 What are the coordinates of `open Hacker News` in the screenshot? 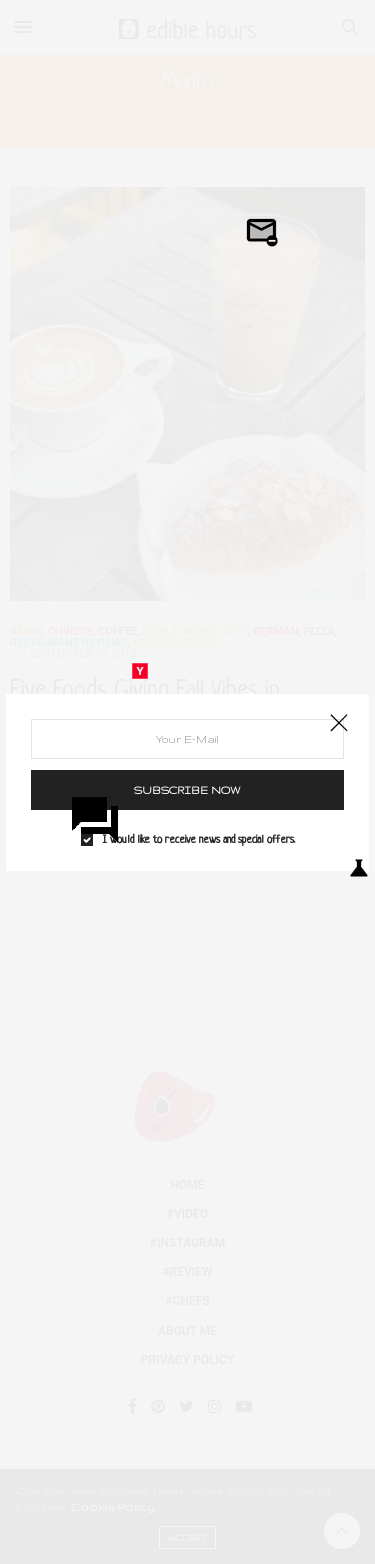 It's located at (140, 671).